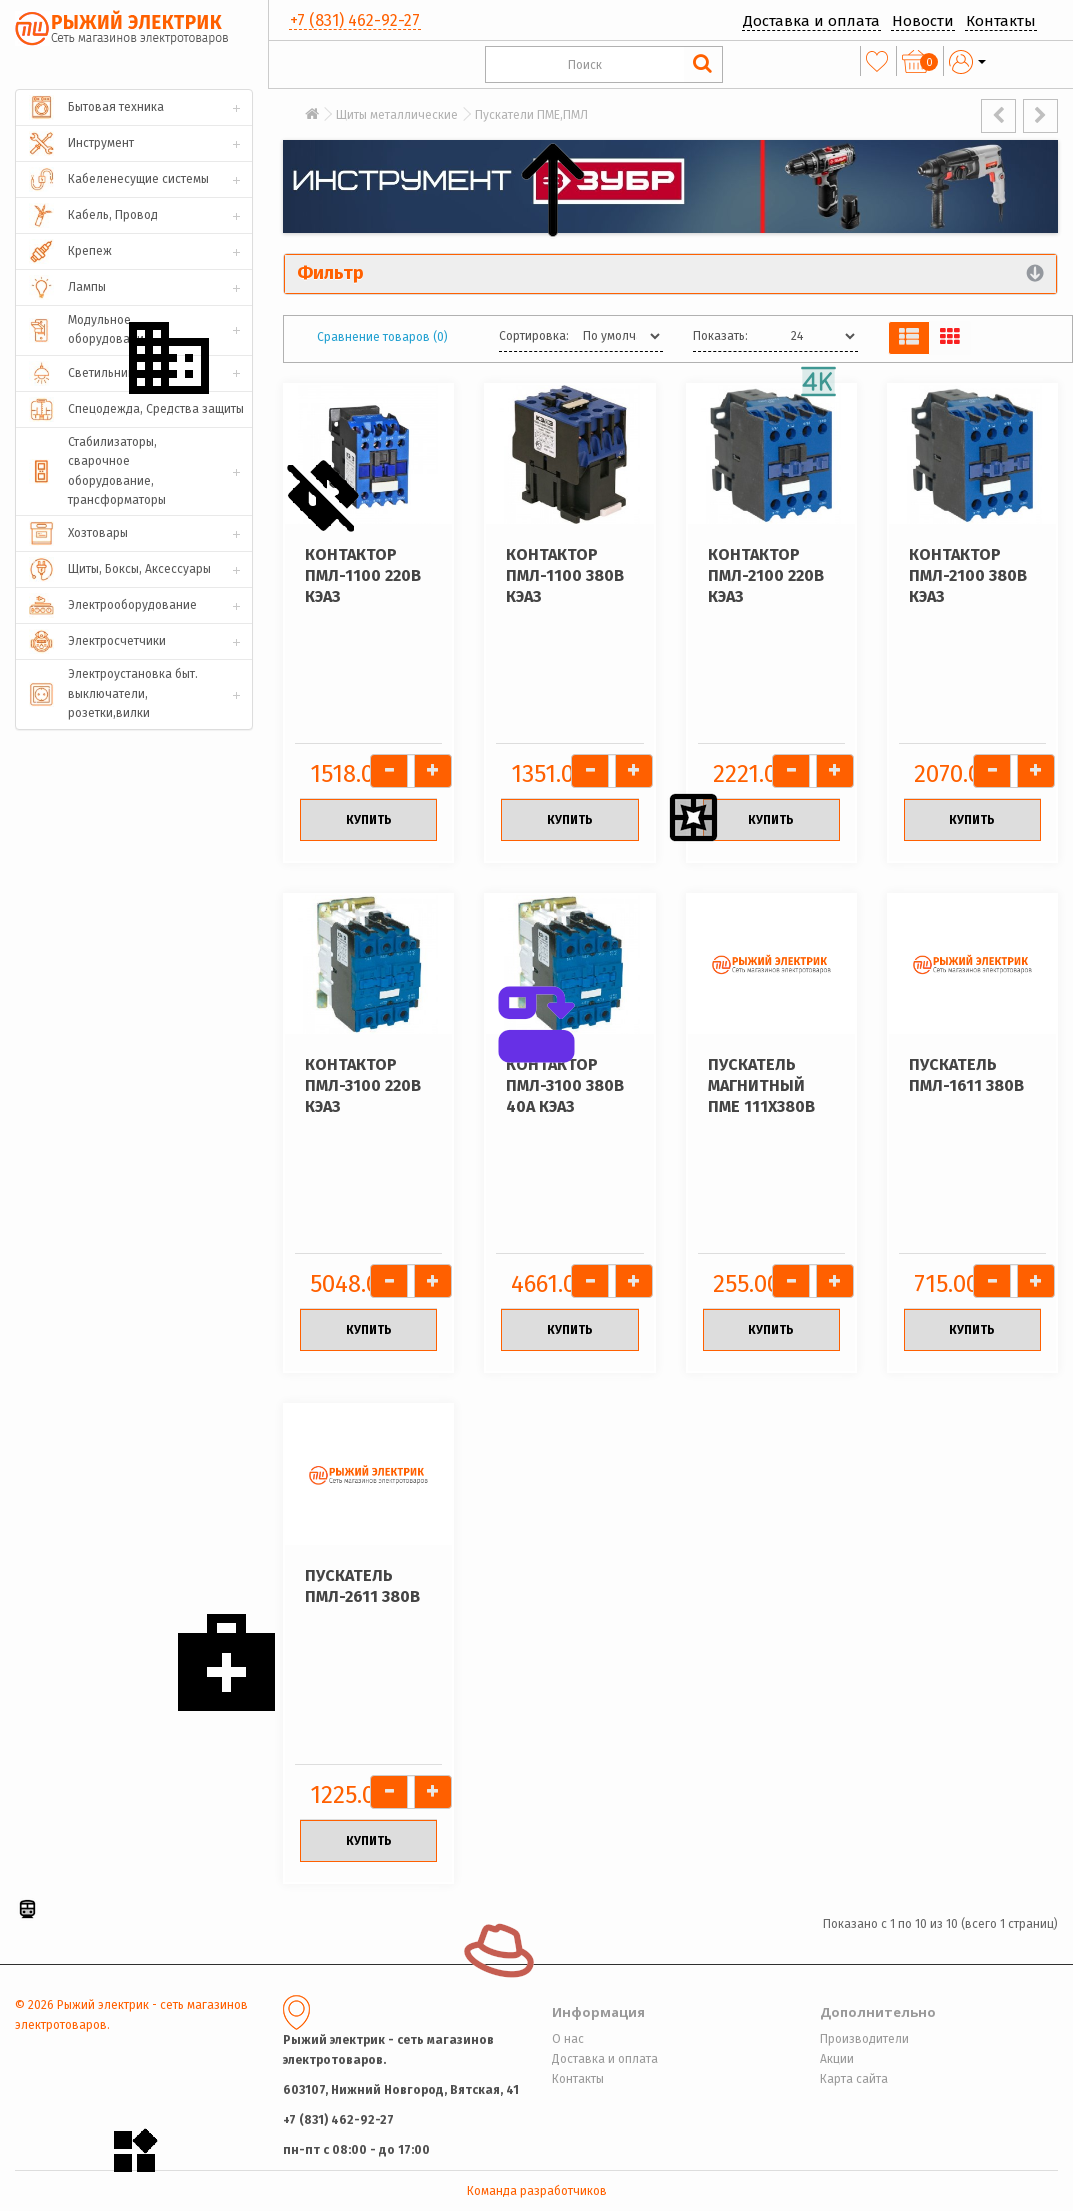  What do you see at coordinates (27, 1909) in the screenshot?
I see `get public transit directions` at bounding box center [27, 1909].